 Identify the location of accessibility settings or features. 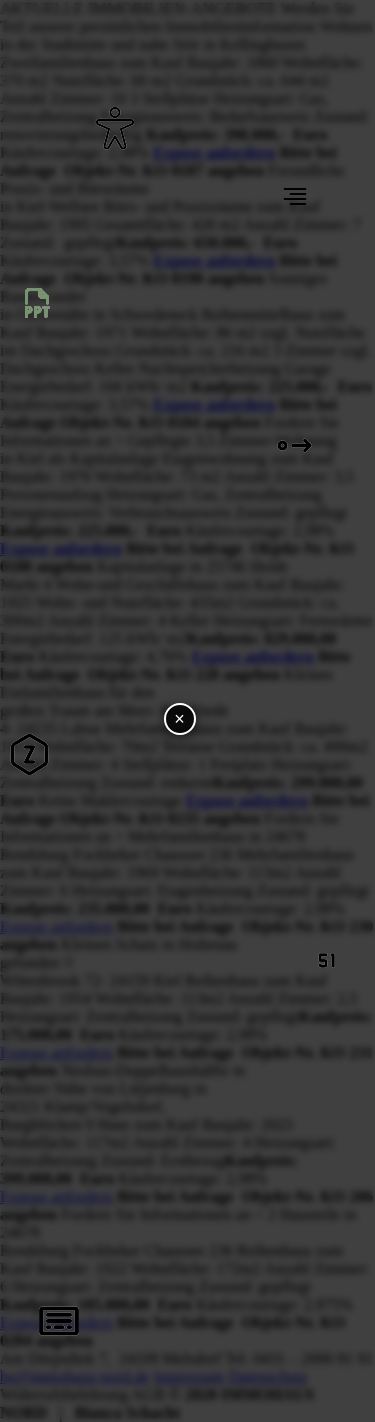
(115, 129).